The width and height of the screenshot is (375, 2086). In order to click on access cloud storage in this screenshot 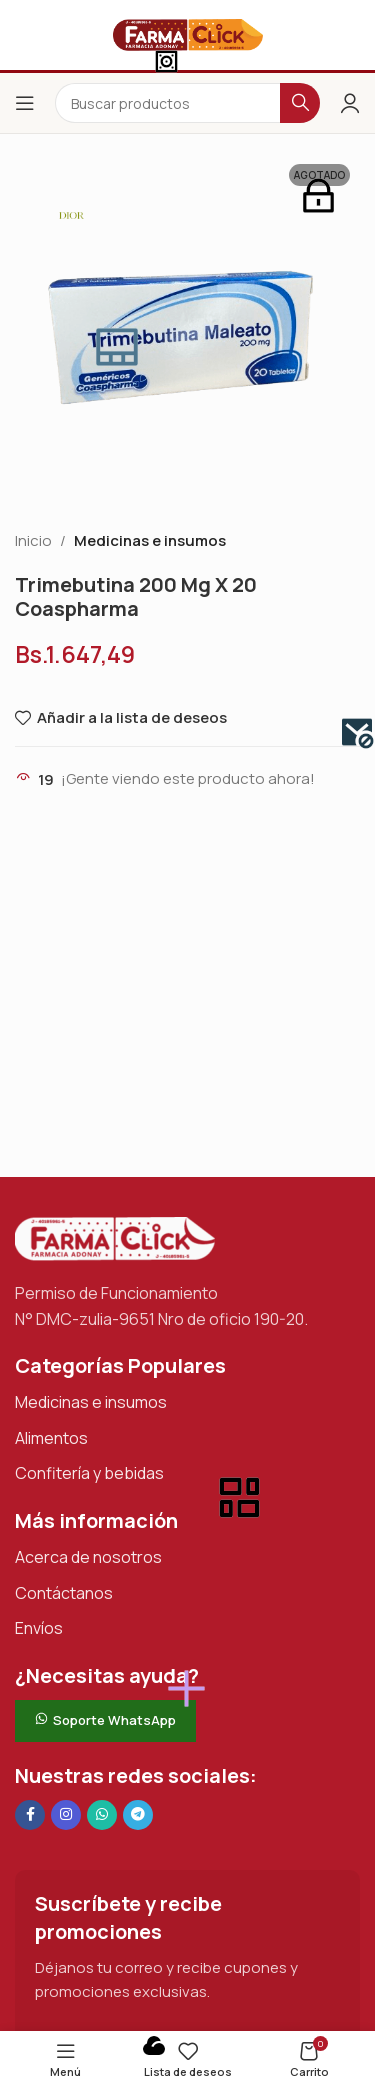, I will do `click(154, 2046)`.